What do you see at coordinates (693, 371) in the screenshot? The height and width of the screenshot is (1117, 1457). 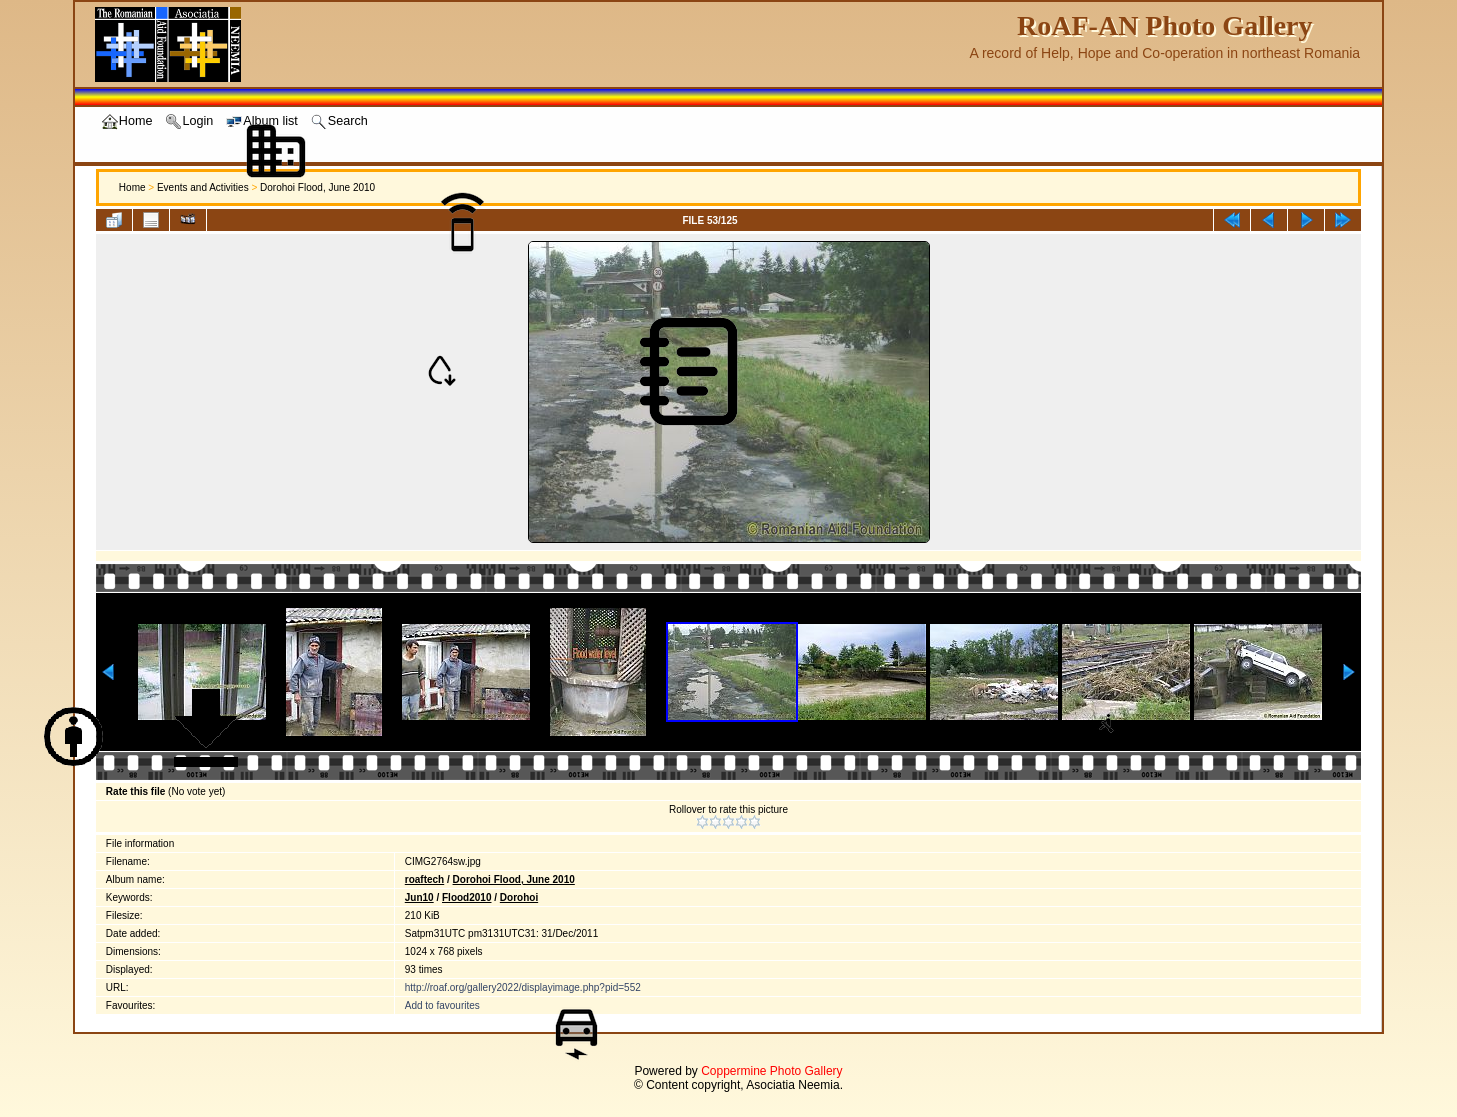 I see `open your notes or notebook` at bounding box center [693, 371].